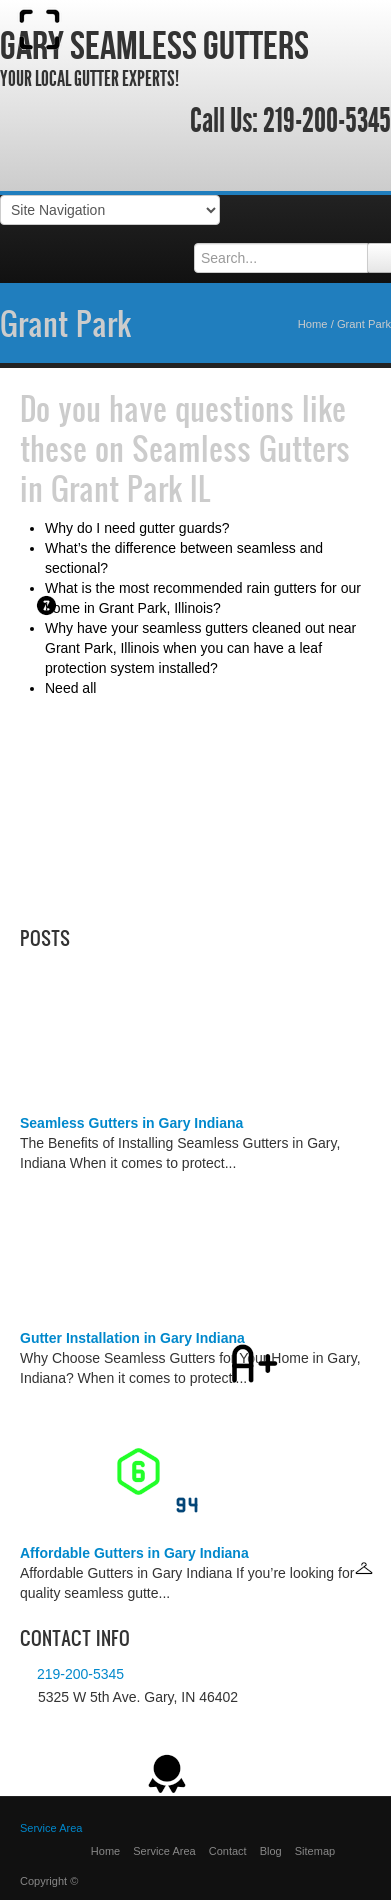 This screenshot has height=1900, width=391. I want to click on scan a QR code or barcode, so click(39, 29).